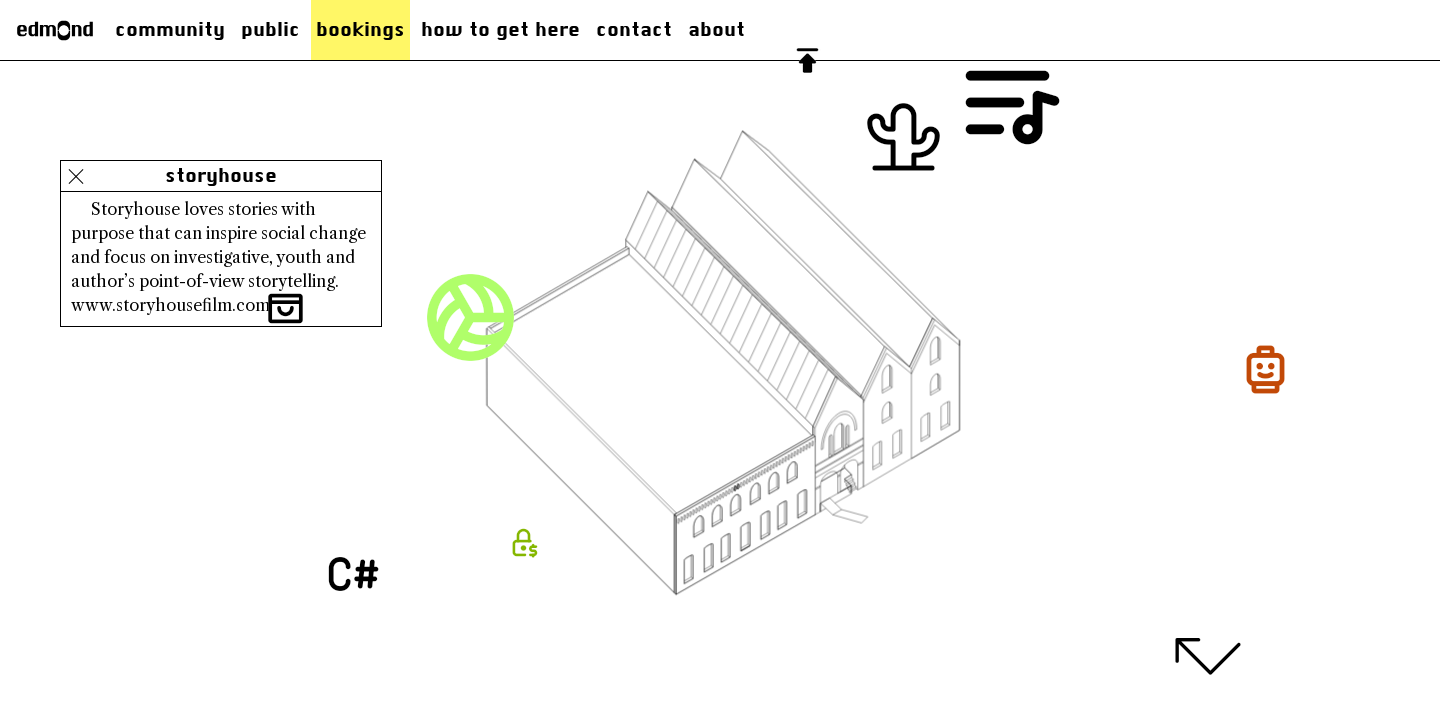 This screenshot has height=720, width=1440. Describe the element at coordinates (807, 60) in the screenshot. I see `publish or upload content` at that location.